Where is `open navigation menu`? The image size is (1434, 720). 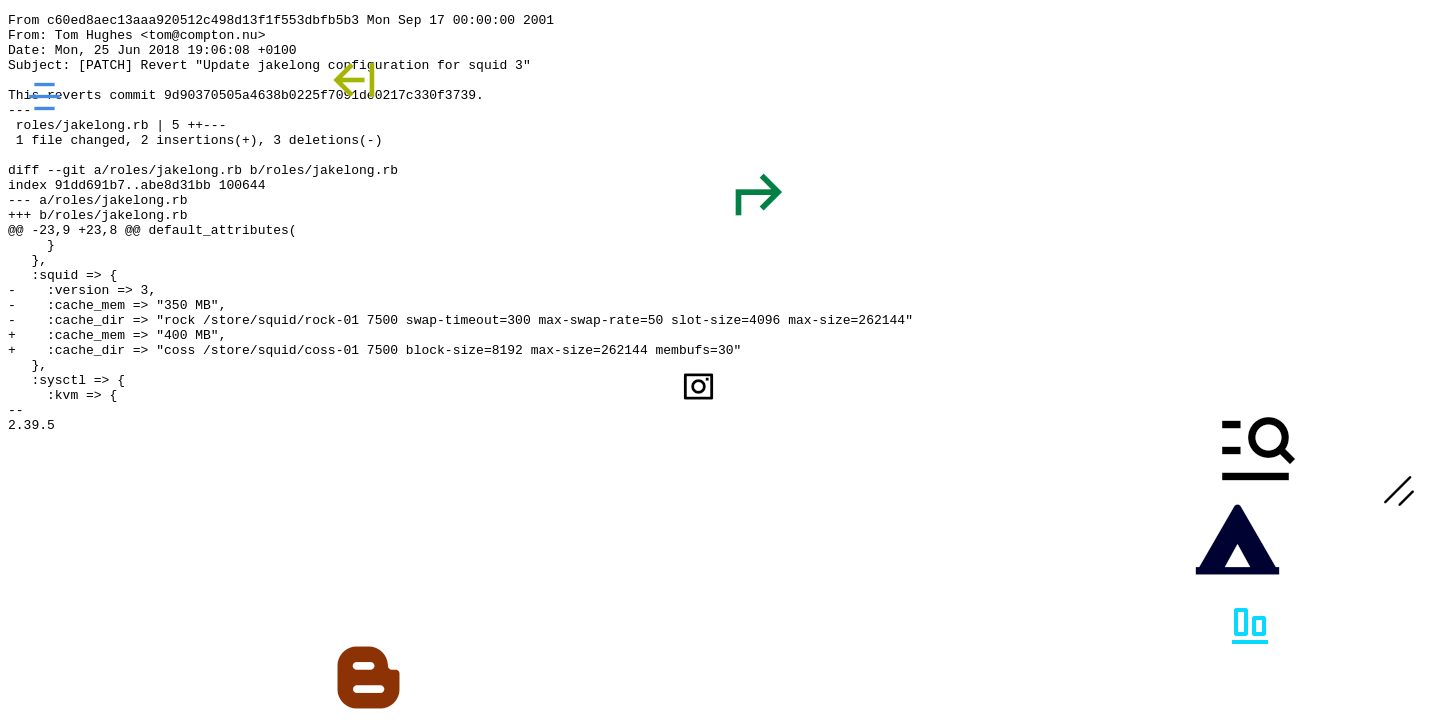 open navigation menu is located at coordinates (44, 96).